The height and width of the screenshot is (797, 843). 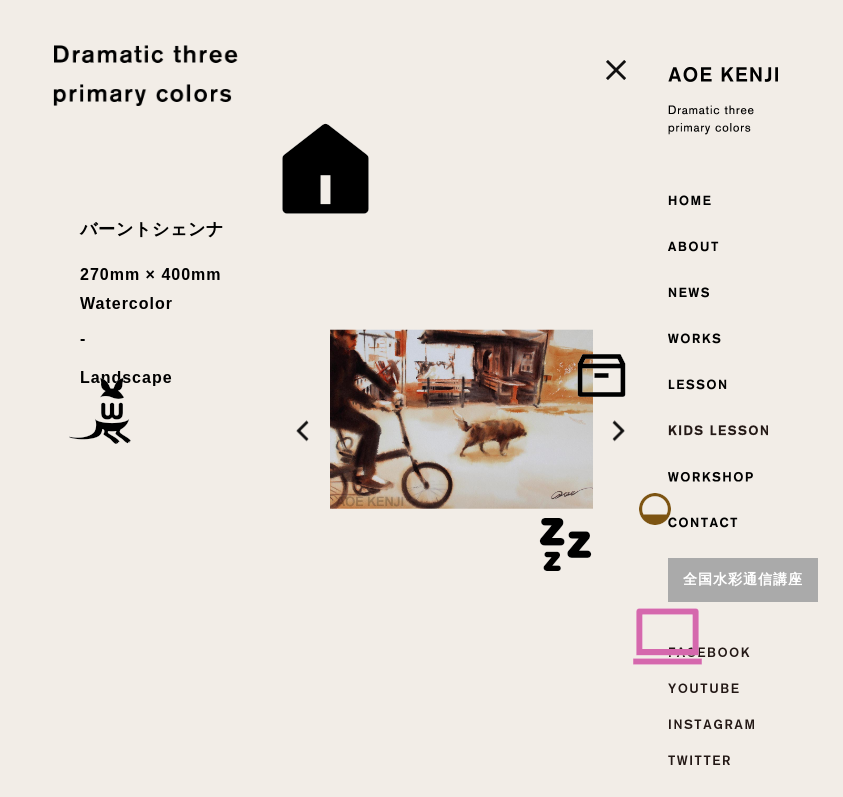 I want to click on open the Sunrise calendar app, so click(x=655, y=509).